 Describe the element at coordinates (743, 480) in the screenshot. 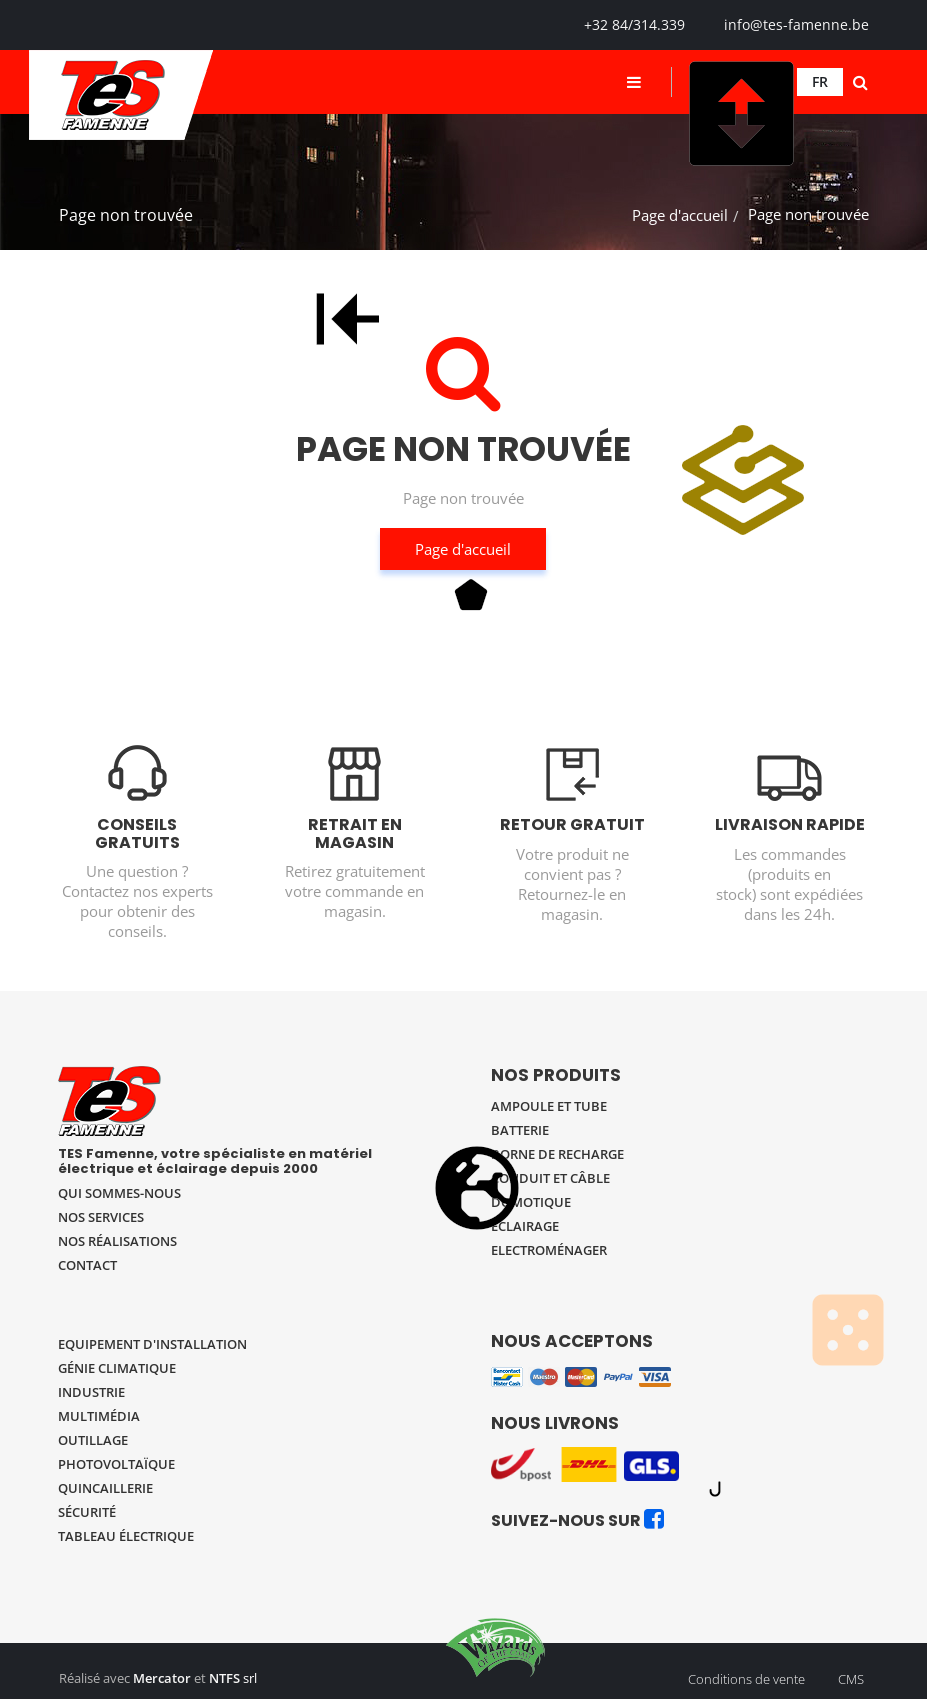

I see `open Traefik Proxy dashboard` at that location.